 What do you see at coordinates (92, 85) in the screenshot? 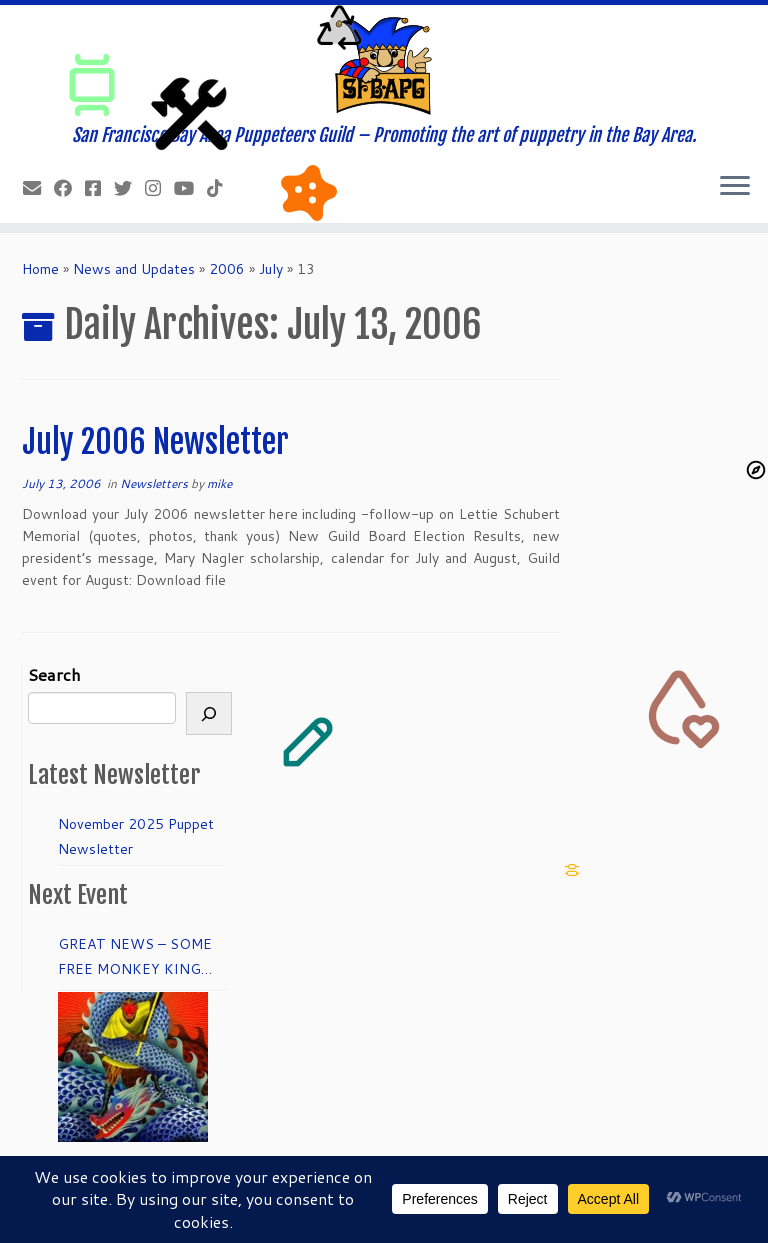
I see `scroll through a vertical carousel` at bounding box center [92, 85].